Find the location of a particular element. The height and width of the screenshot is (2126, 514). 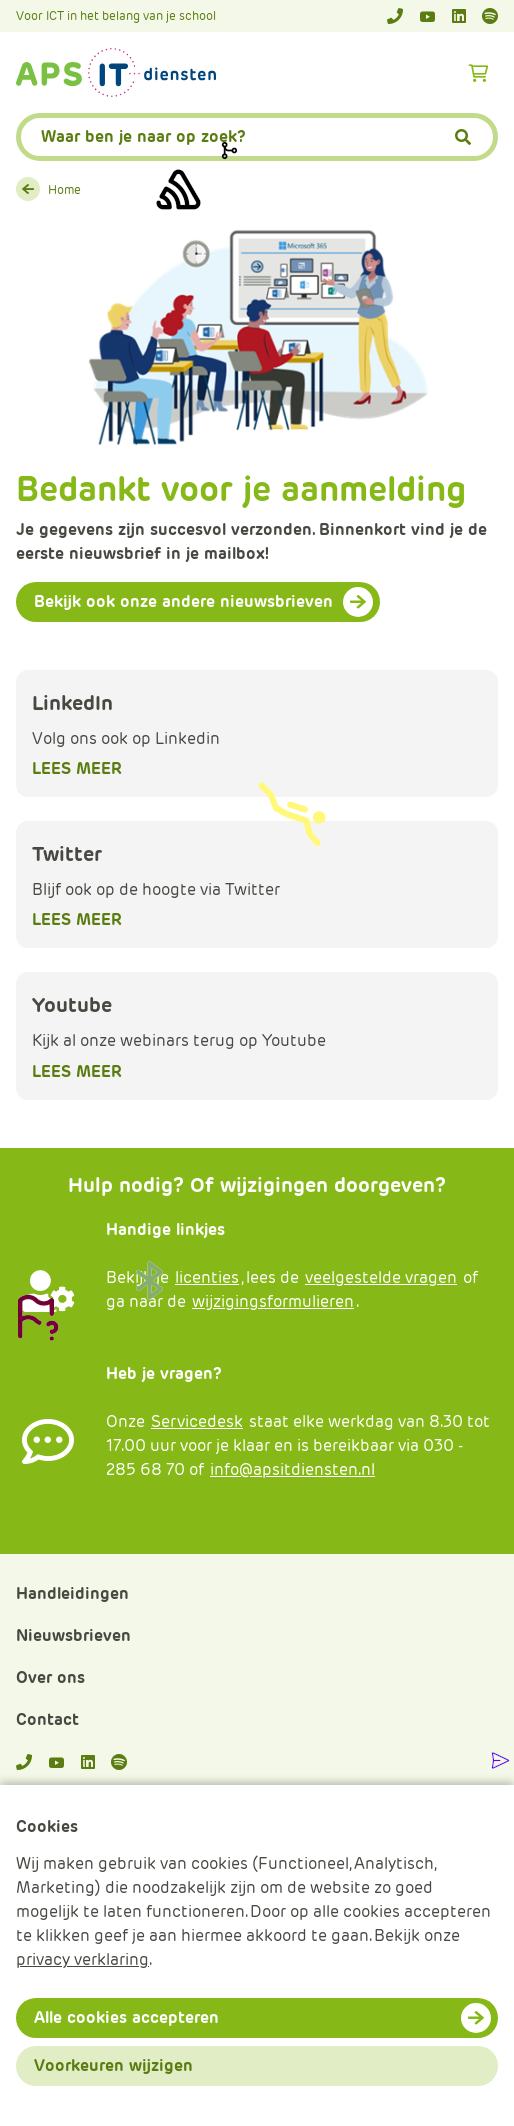

sentry error monitoring integration is located at coordinates (178, 189).